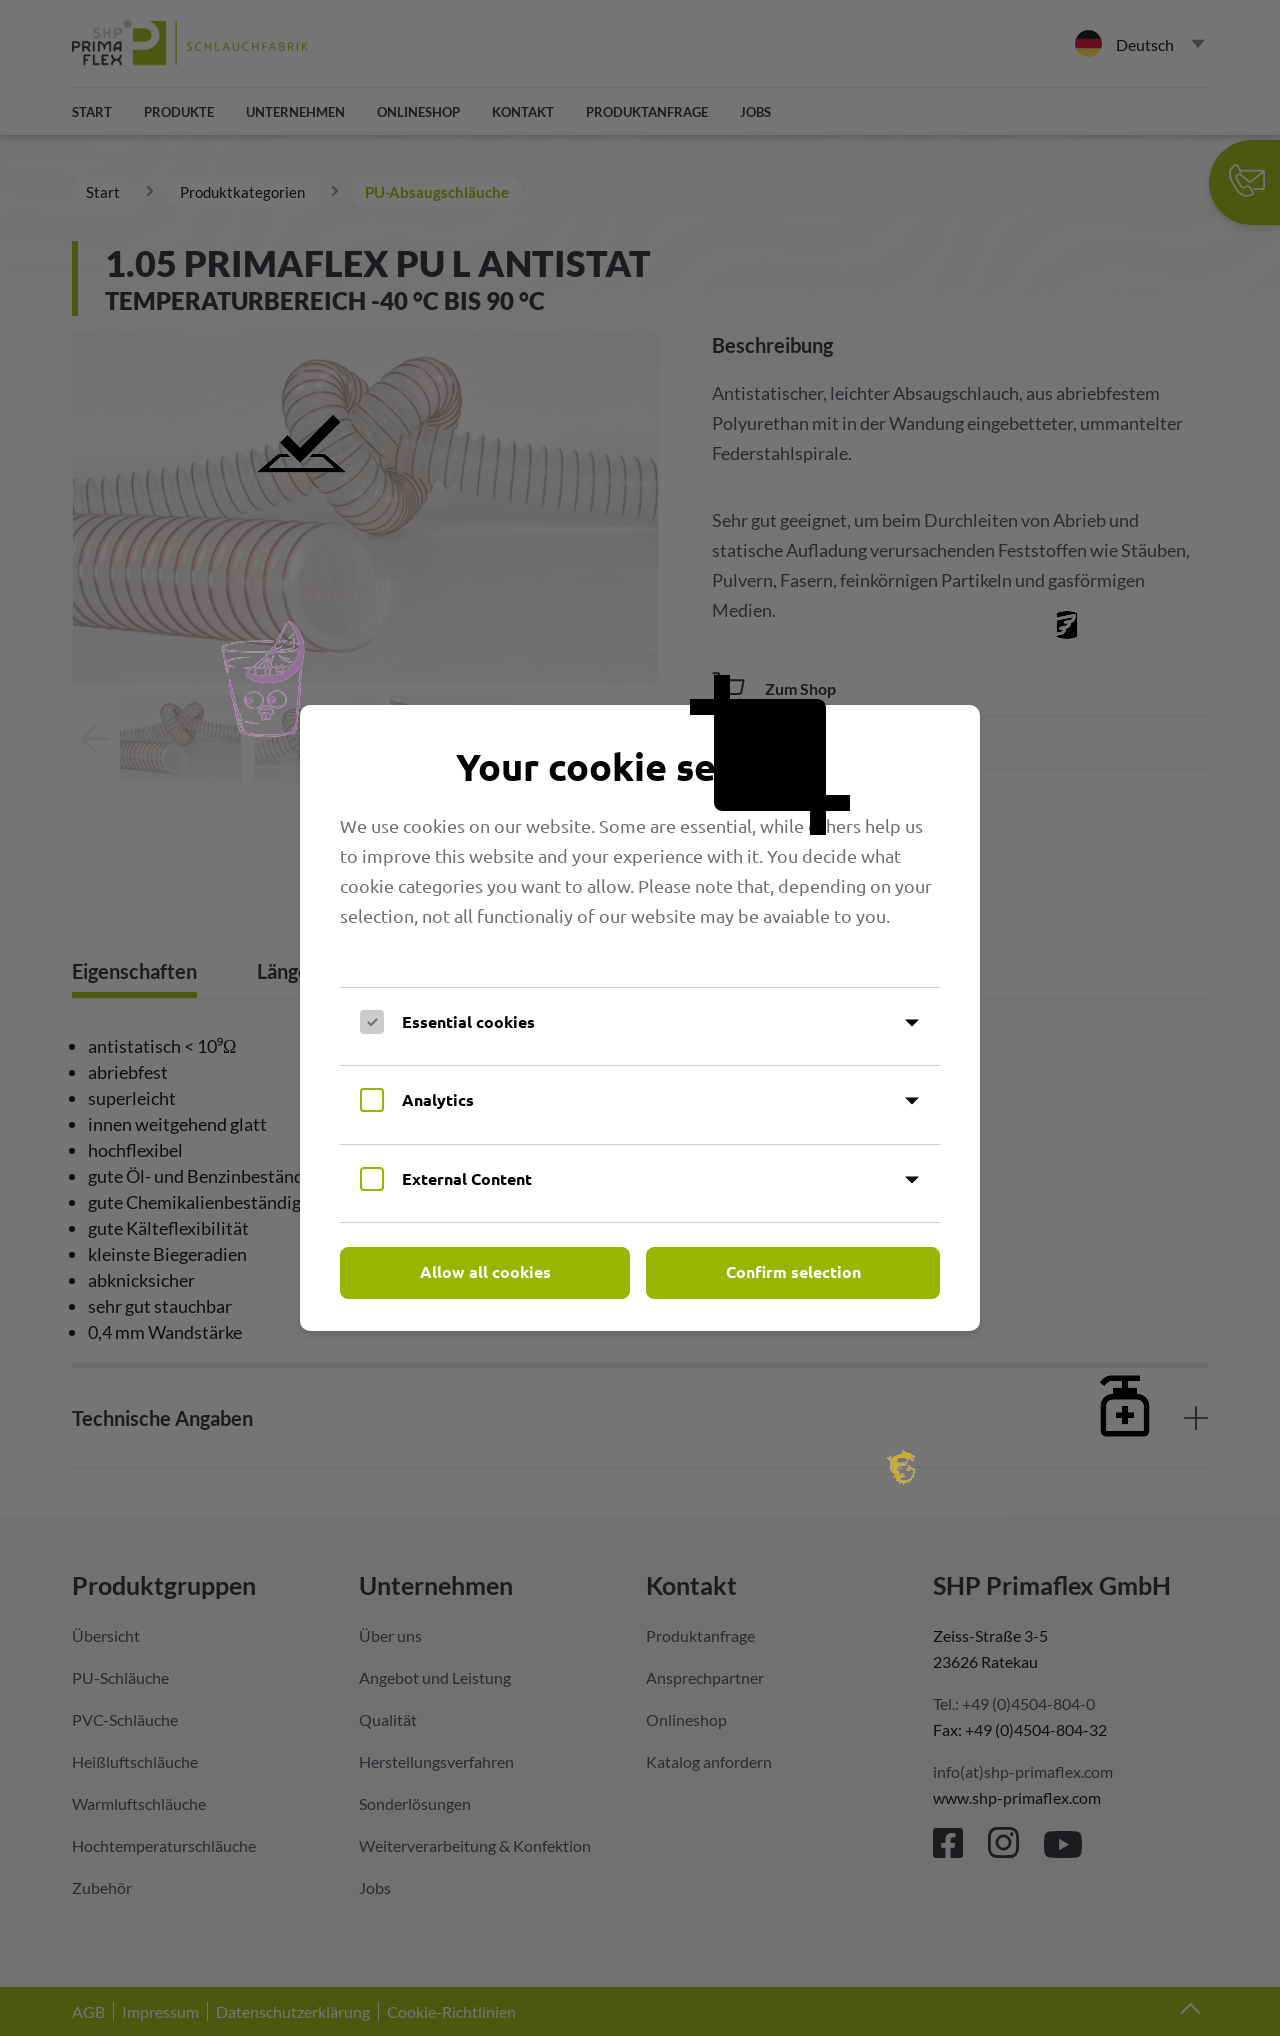 The image size is (1280, 2036). I want to click on MSI brand logo, so click(901, 1467).